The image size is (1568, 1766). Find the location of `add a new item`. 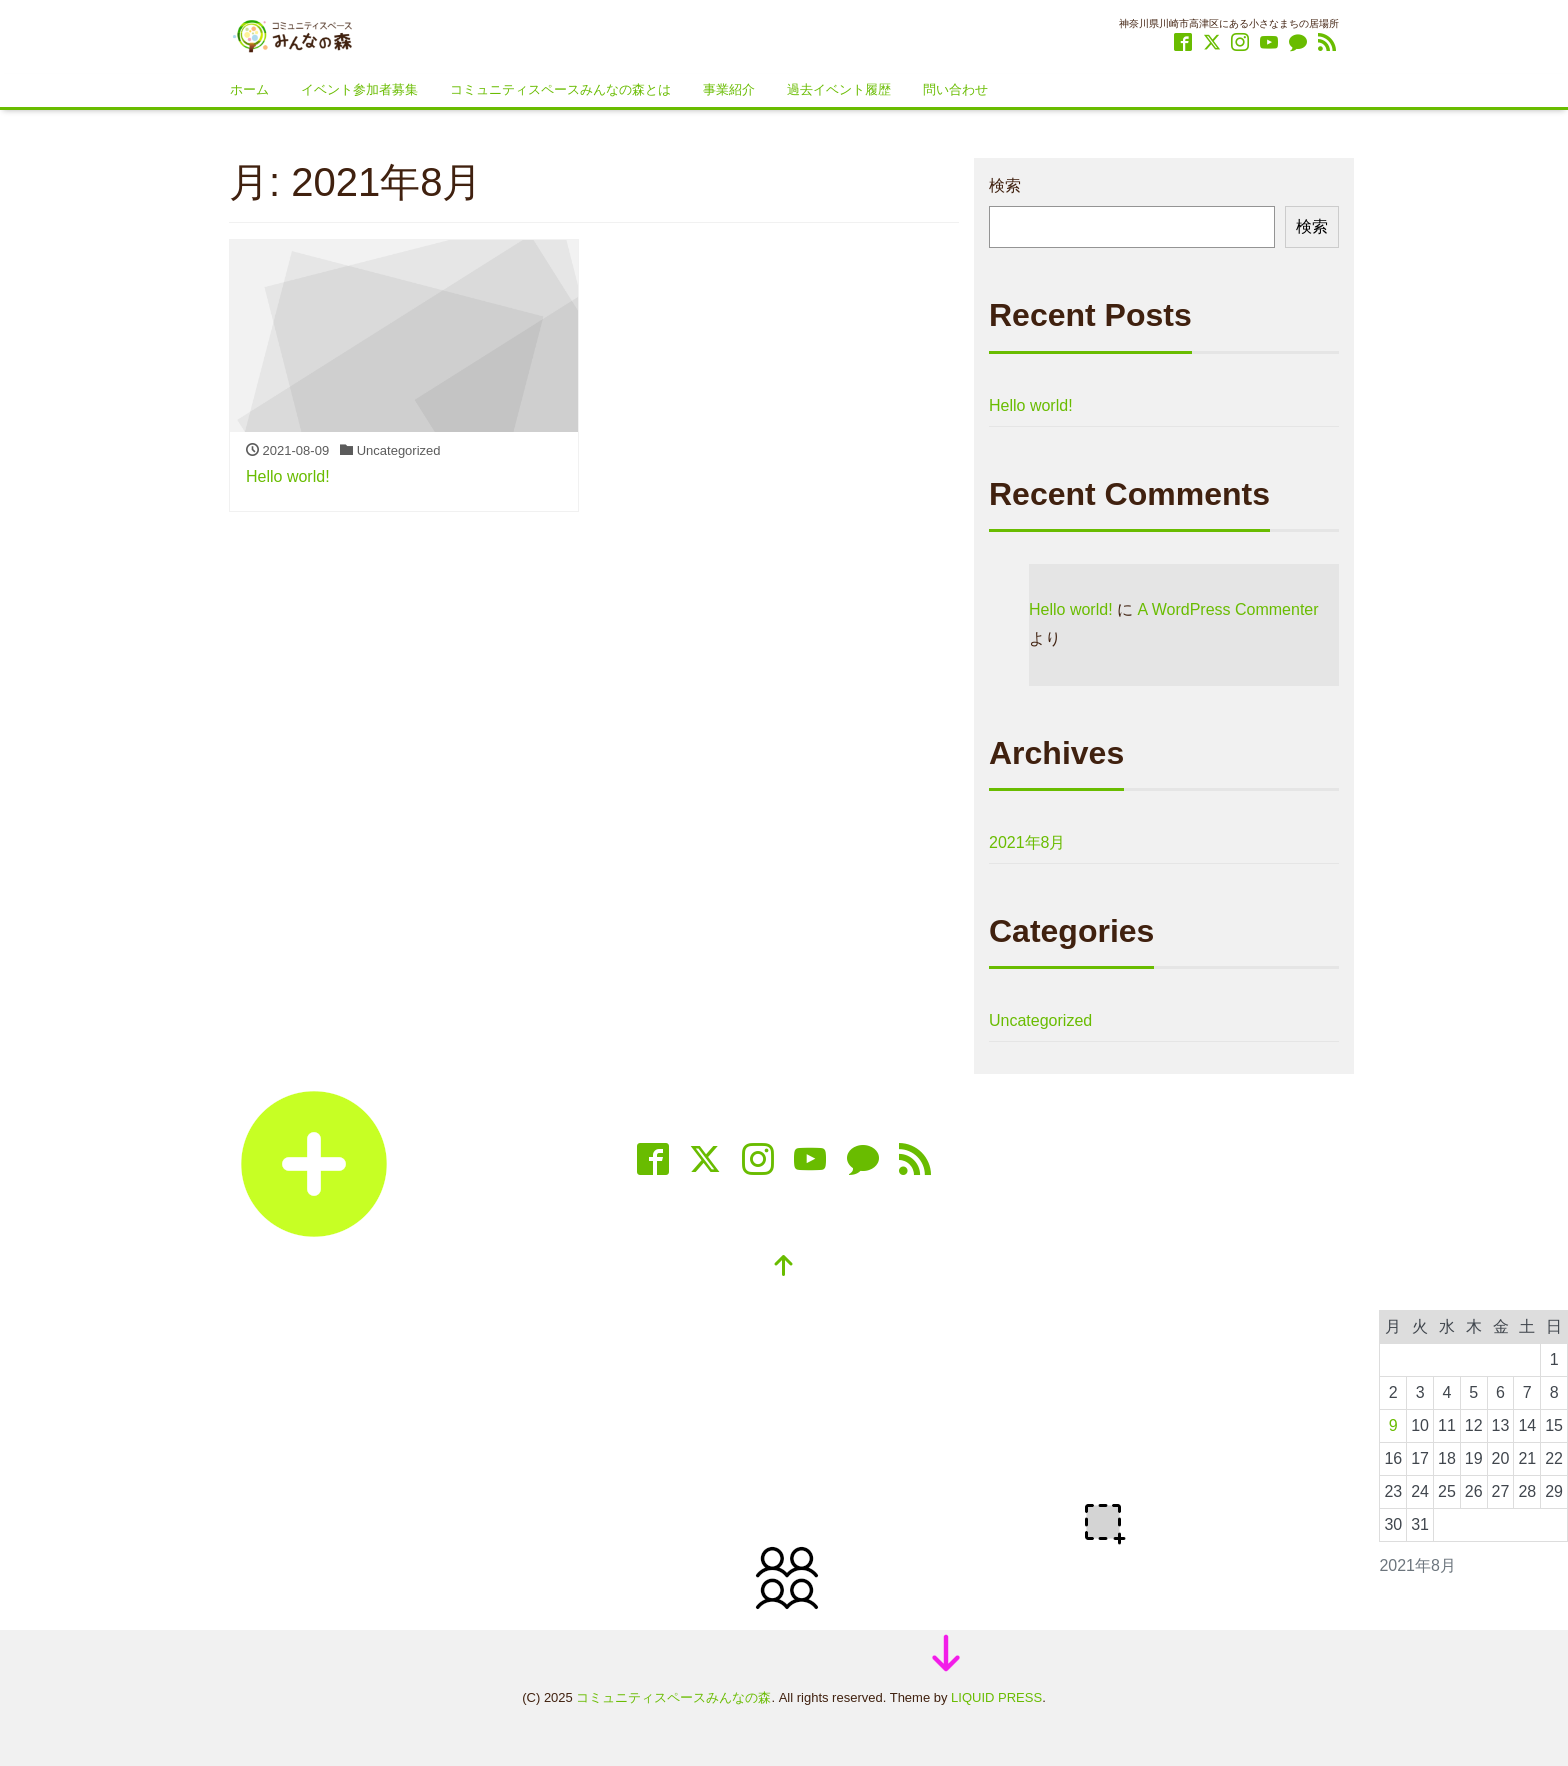

add a new item is located at coordinates (314, 1164).